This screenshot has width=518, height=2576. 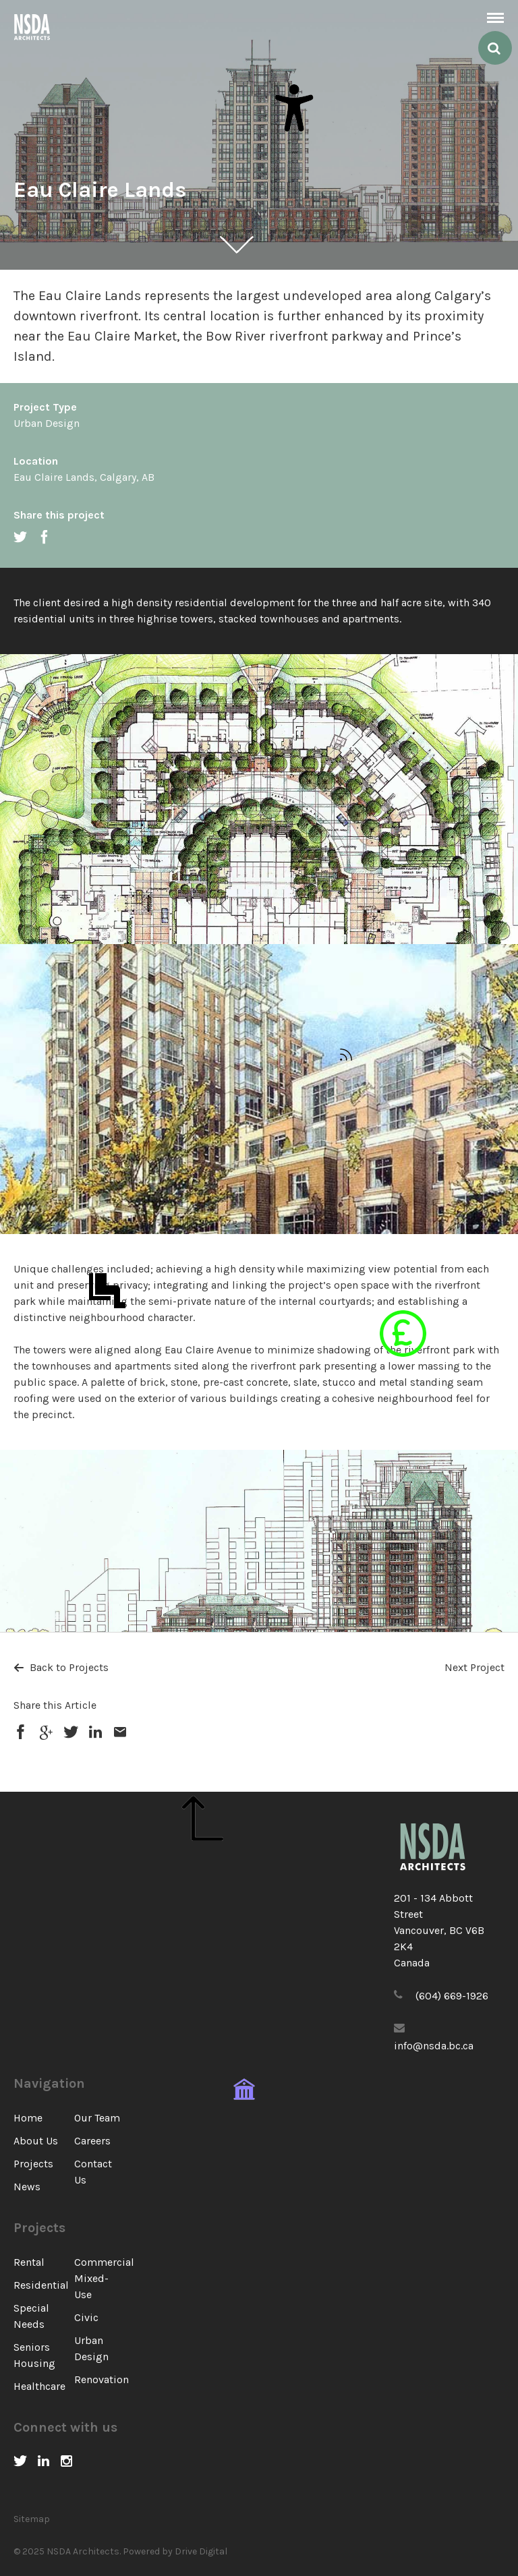 I want to click on subscribe to RSS feed, so click(x=346, y=1055).